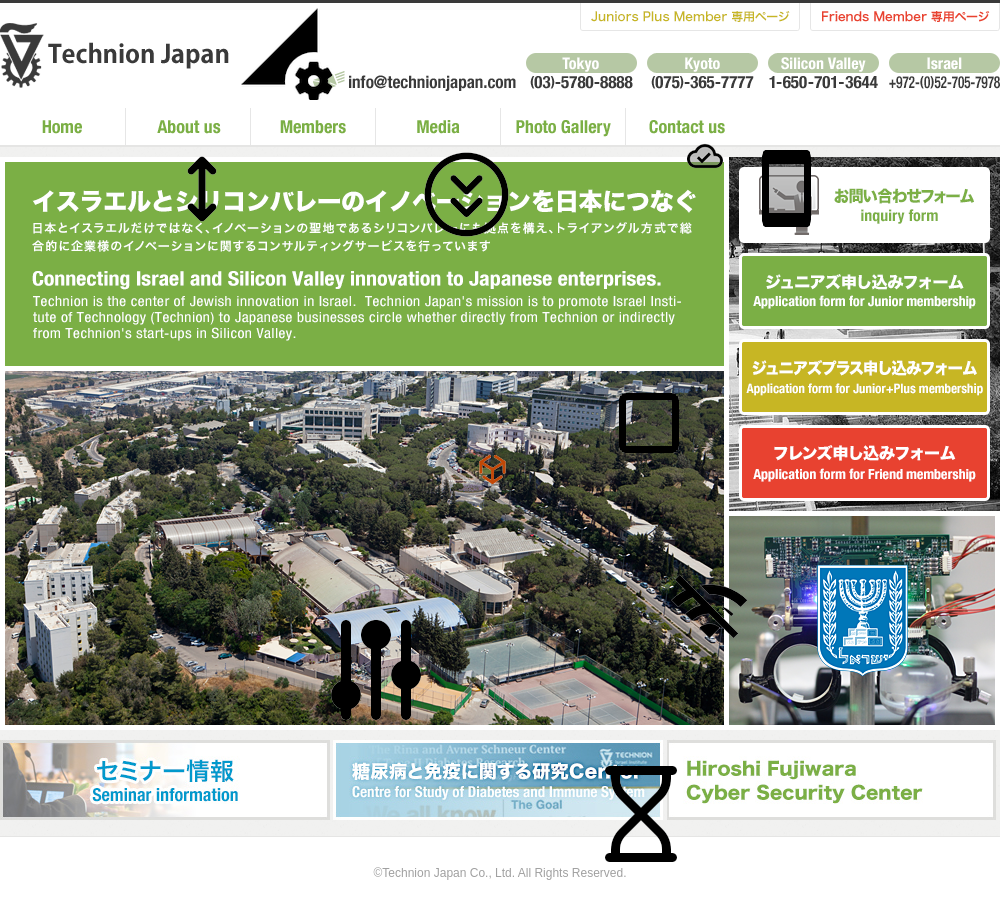 This screenshot has width=1000, height=910. I want to click on switch to mobile view, so click(786, 188).